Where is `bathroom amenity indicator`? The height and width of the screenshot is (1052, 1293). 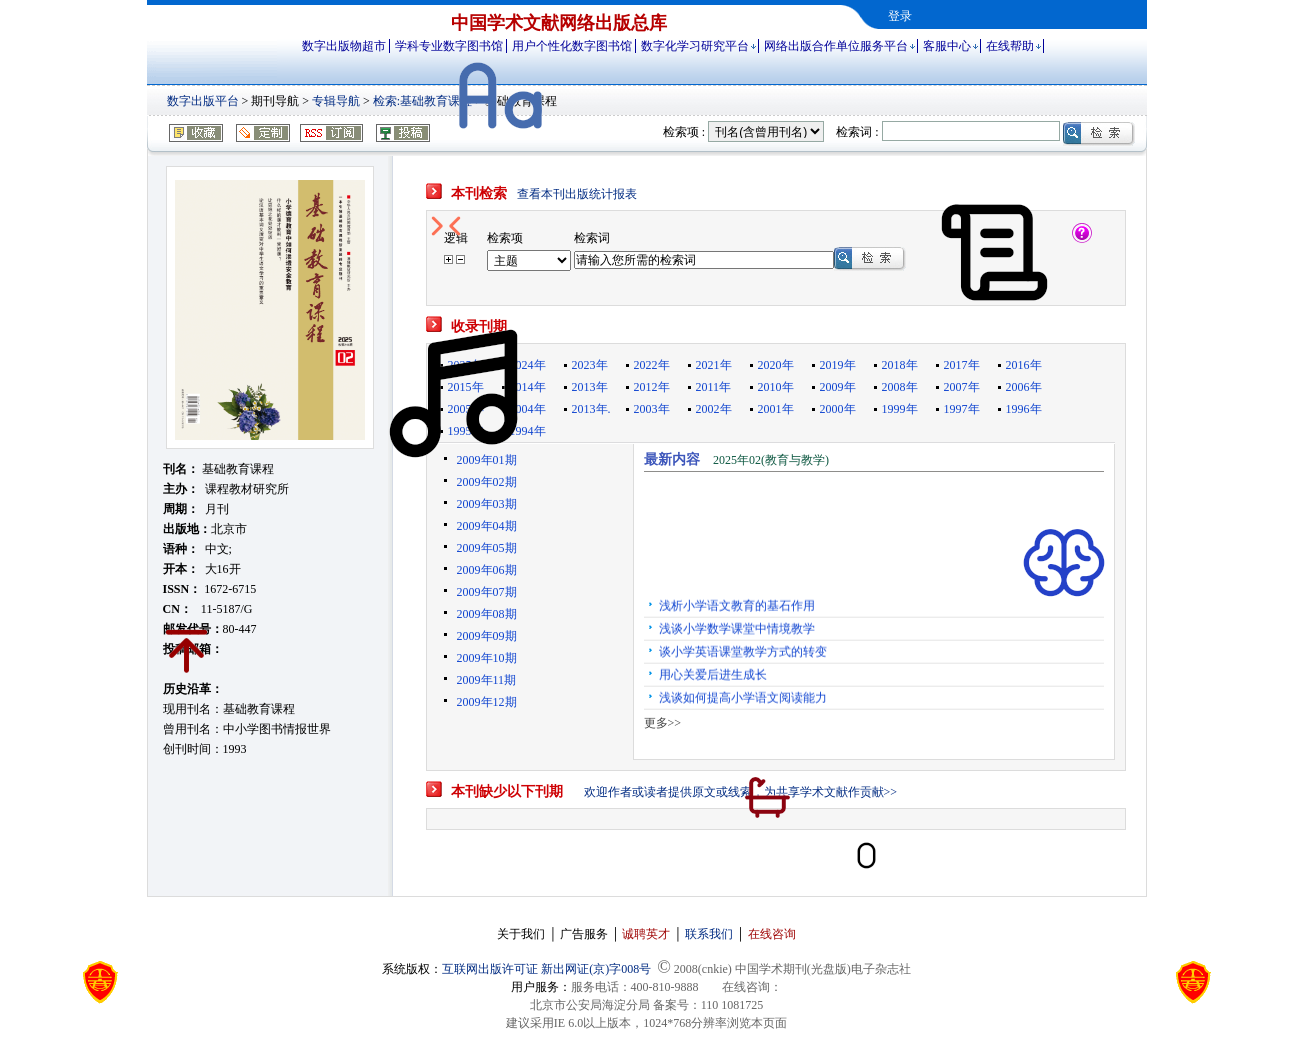 bathroom amenity indicator is located at coordinates (767, 797).